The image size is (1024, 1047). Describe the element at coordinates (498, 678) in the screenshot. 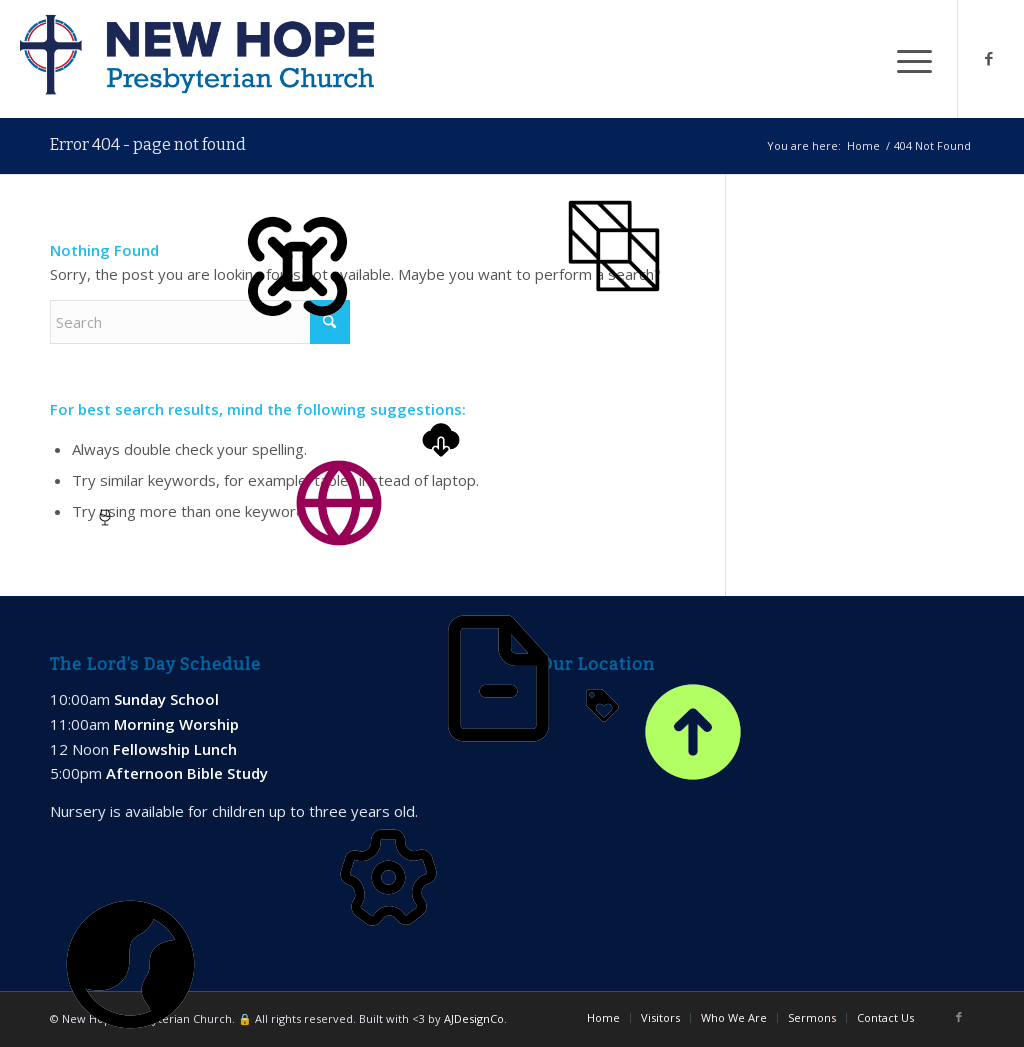

I see `remove or delete a file` at that location.